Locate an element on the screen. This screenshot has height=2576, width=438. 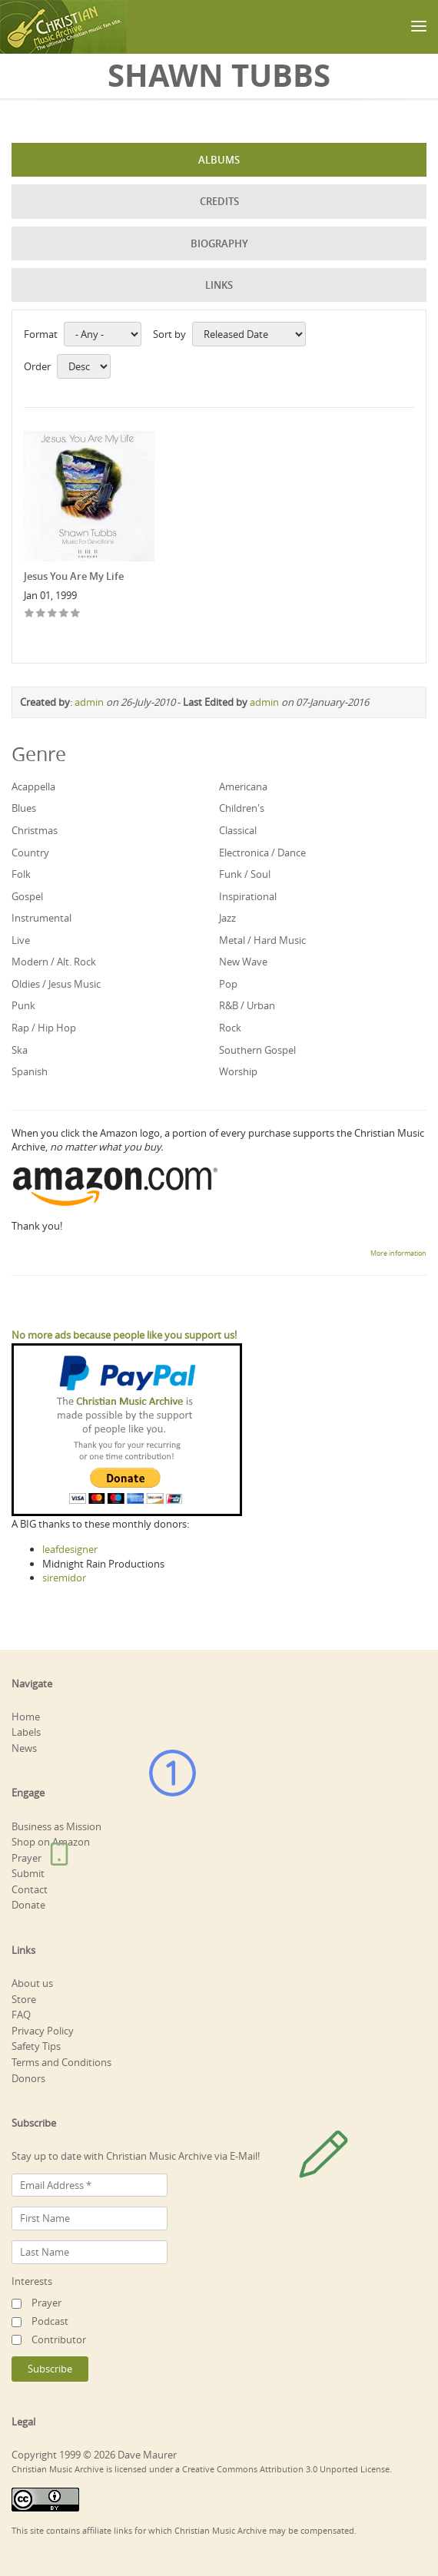
indicates the first step in a multi-step process is located at coordinates (172, 1773).